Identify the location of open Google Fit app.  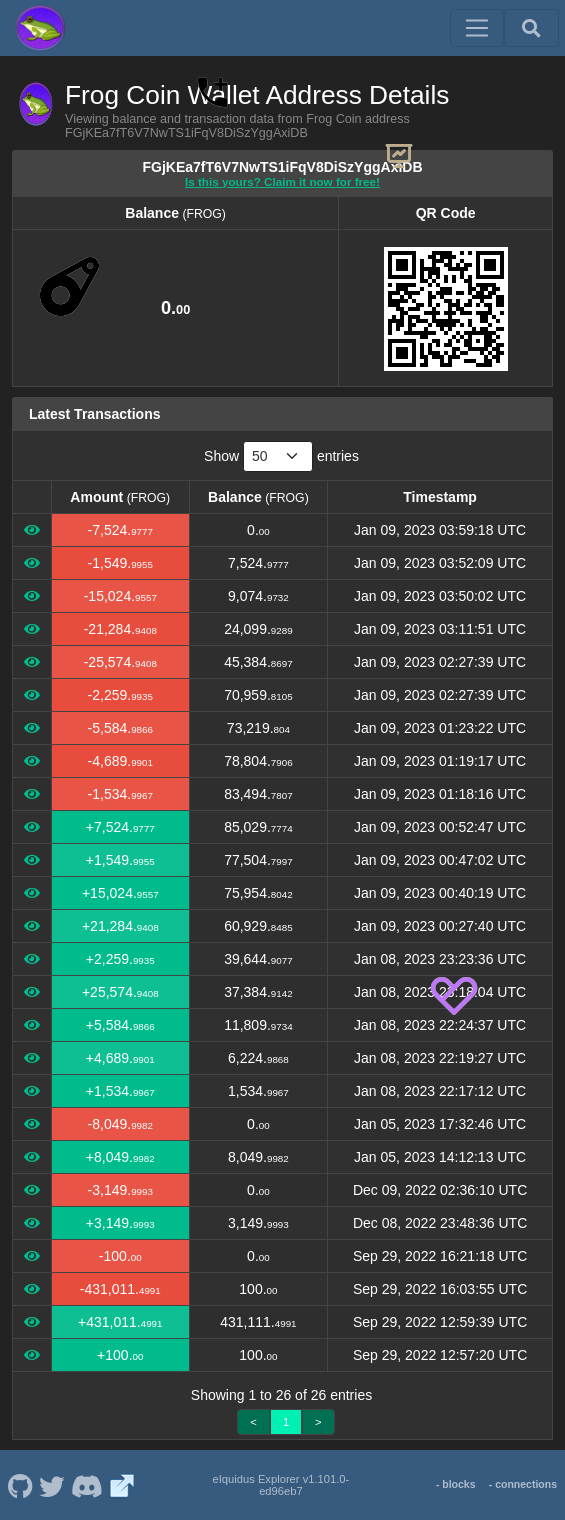
(454, 995).